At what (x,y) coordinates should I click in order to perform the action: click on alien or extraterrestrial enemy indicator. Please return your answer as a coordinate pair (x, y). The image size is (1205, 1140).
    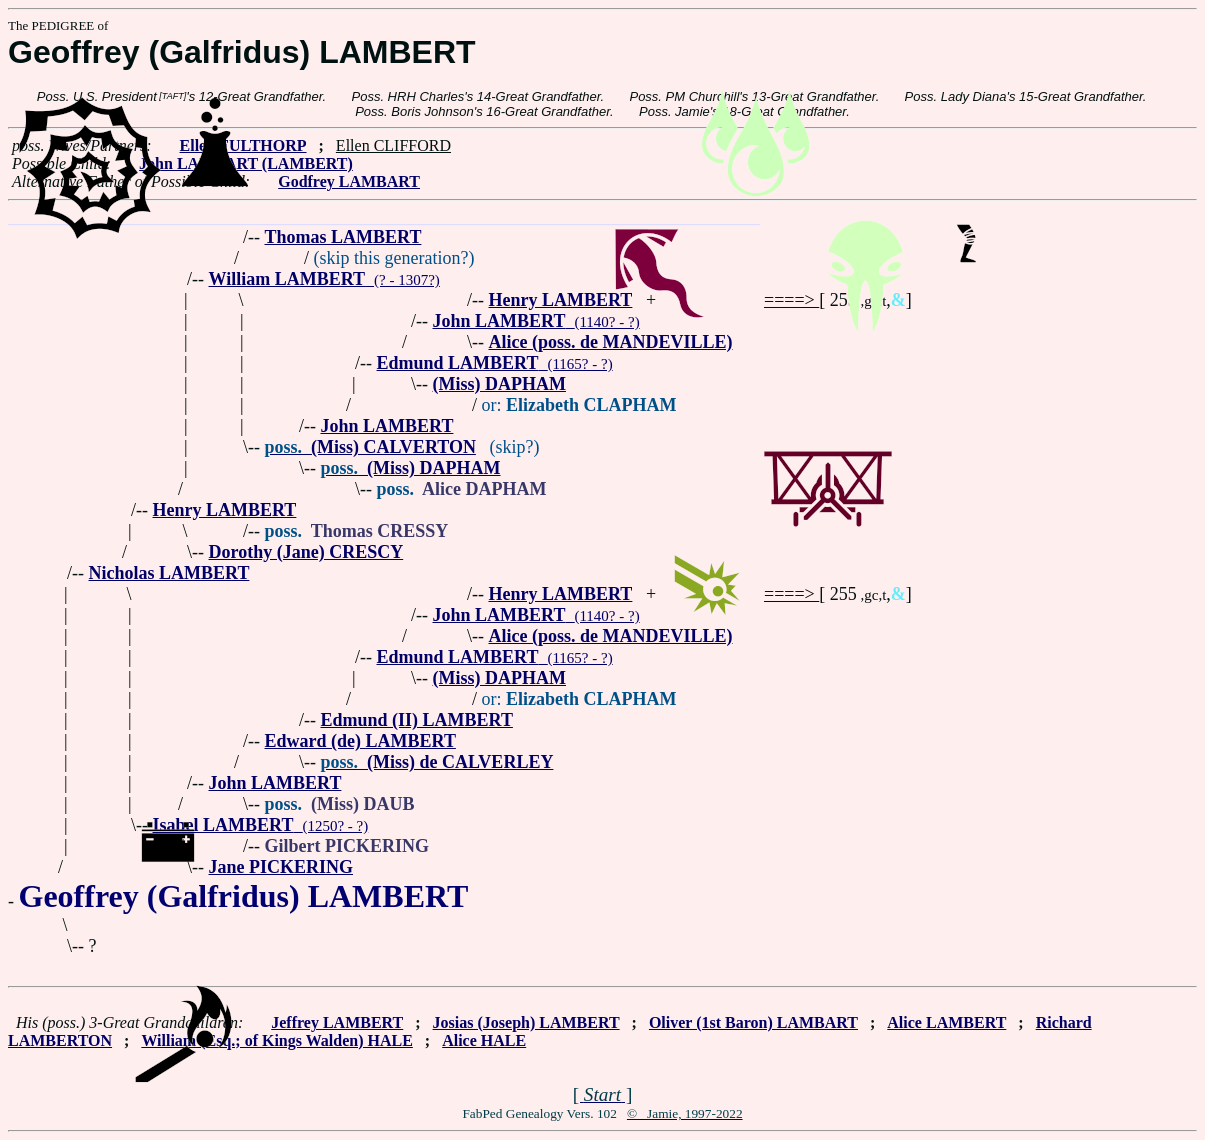
    Looking at the image, I should click on (865, 277).